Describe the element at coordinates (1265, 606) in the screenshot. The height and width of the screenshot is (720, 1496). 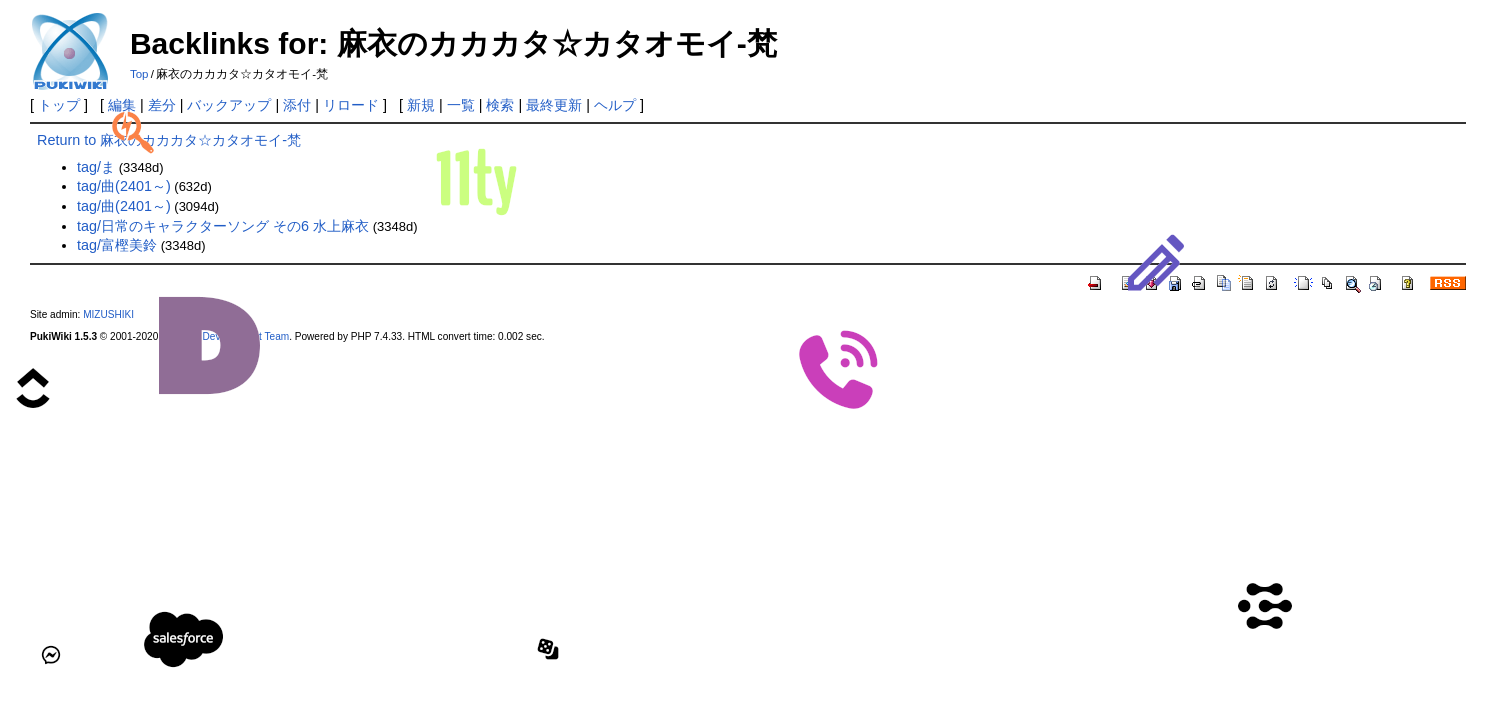
I see `open the Clarifai app or service` at that location.